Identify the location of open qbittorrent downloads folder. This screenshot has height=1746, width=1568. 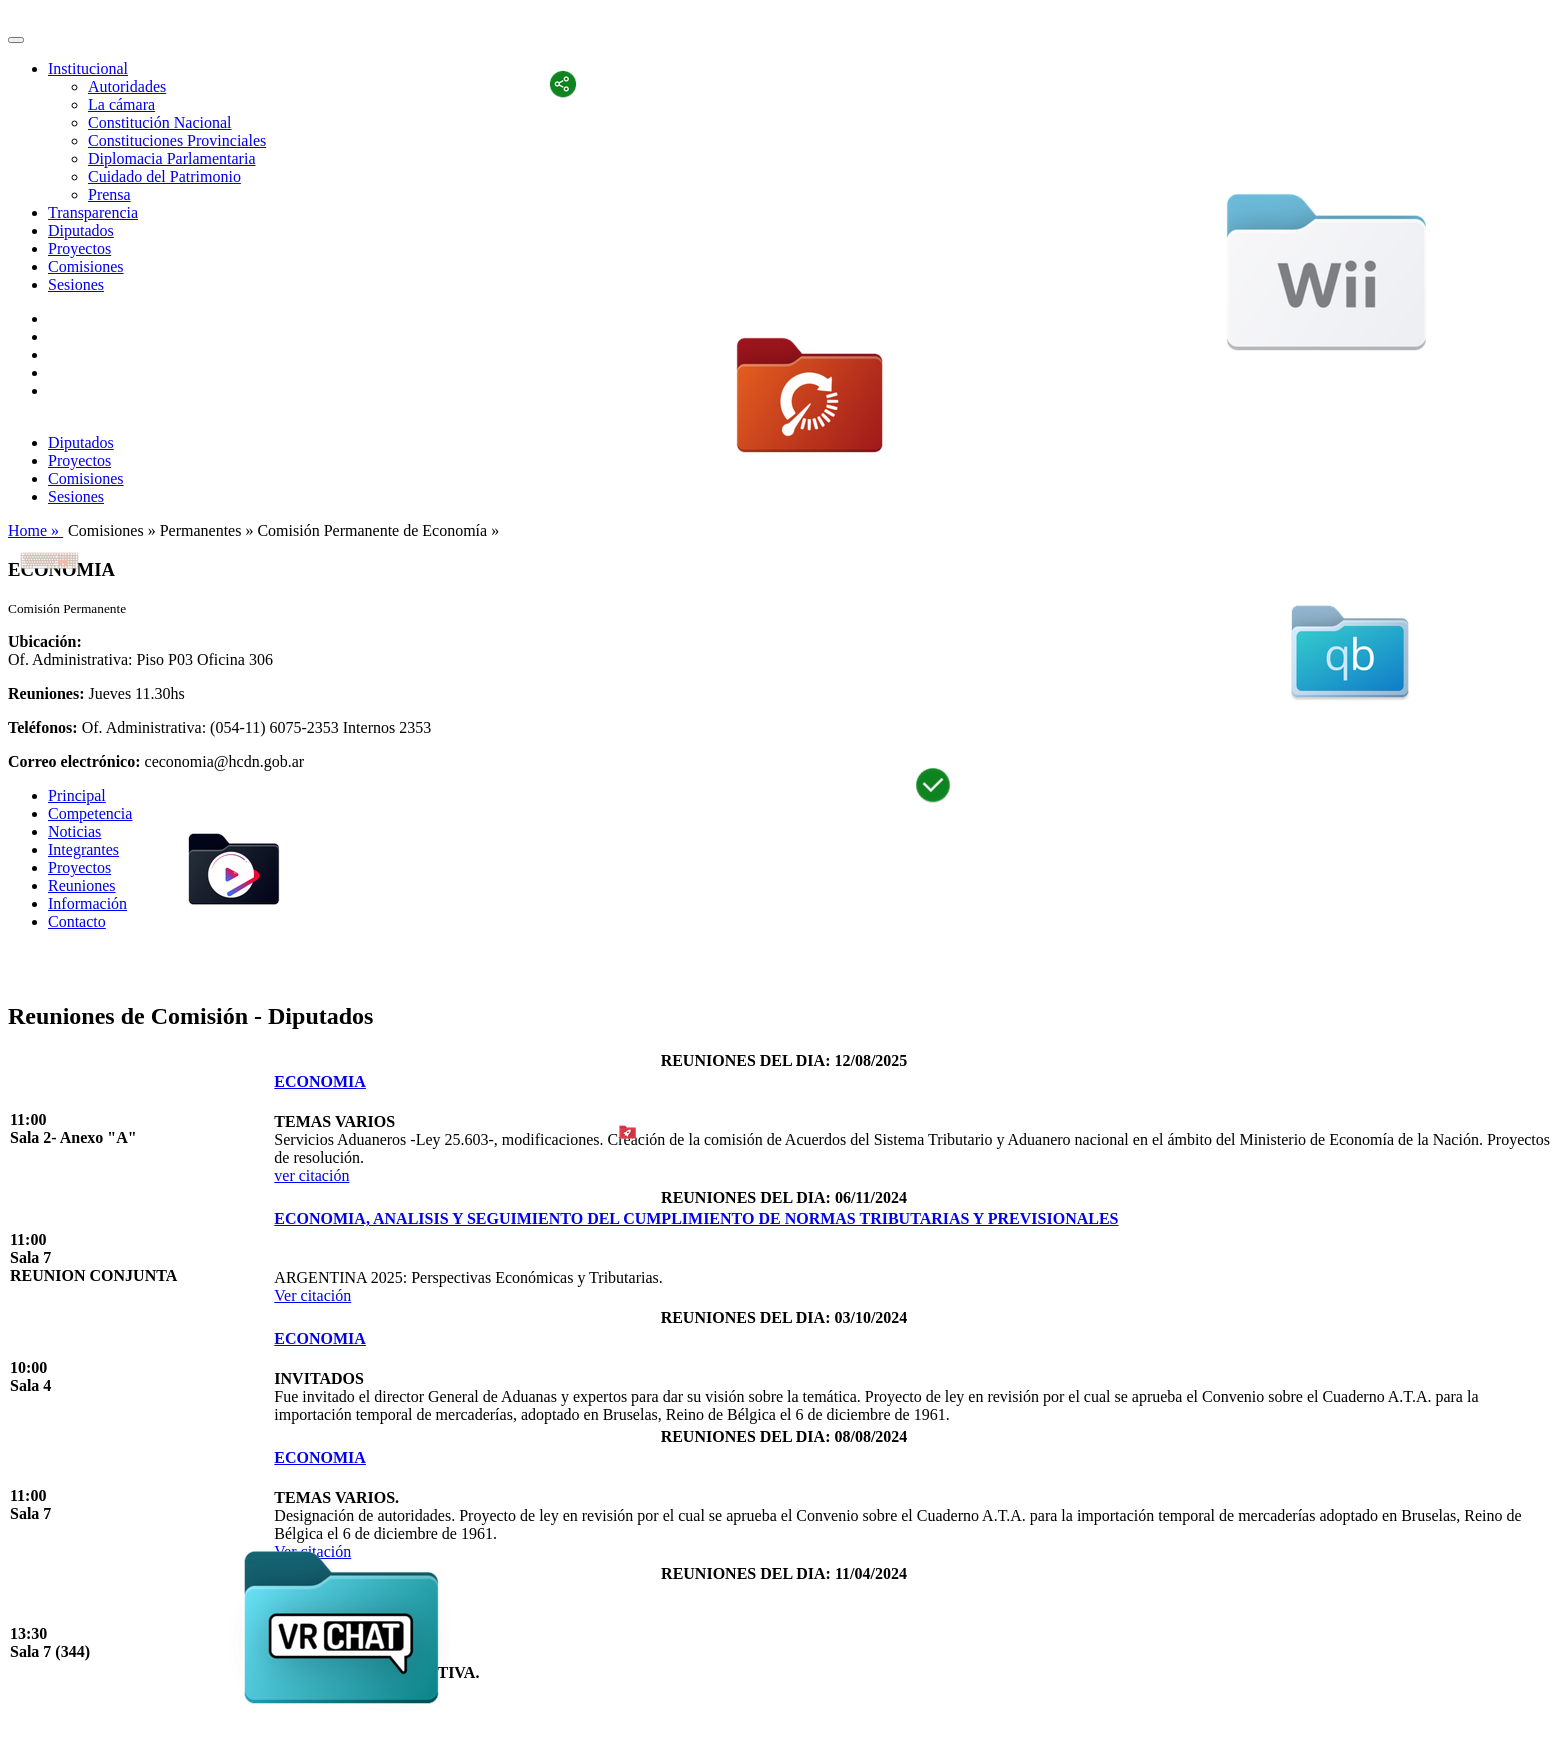
(1349, 654).